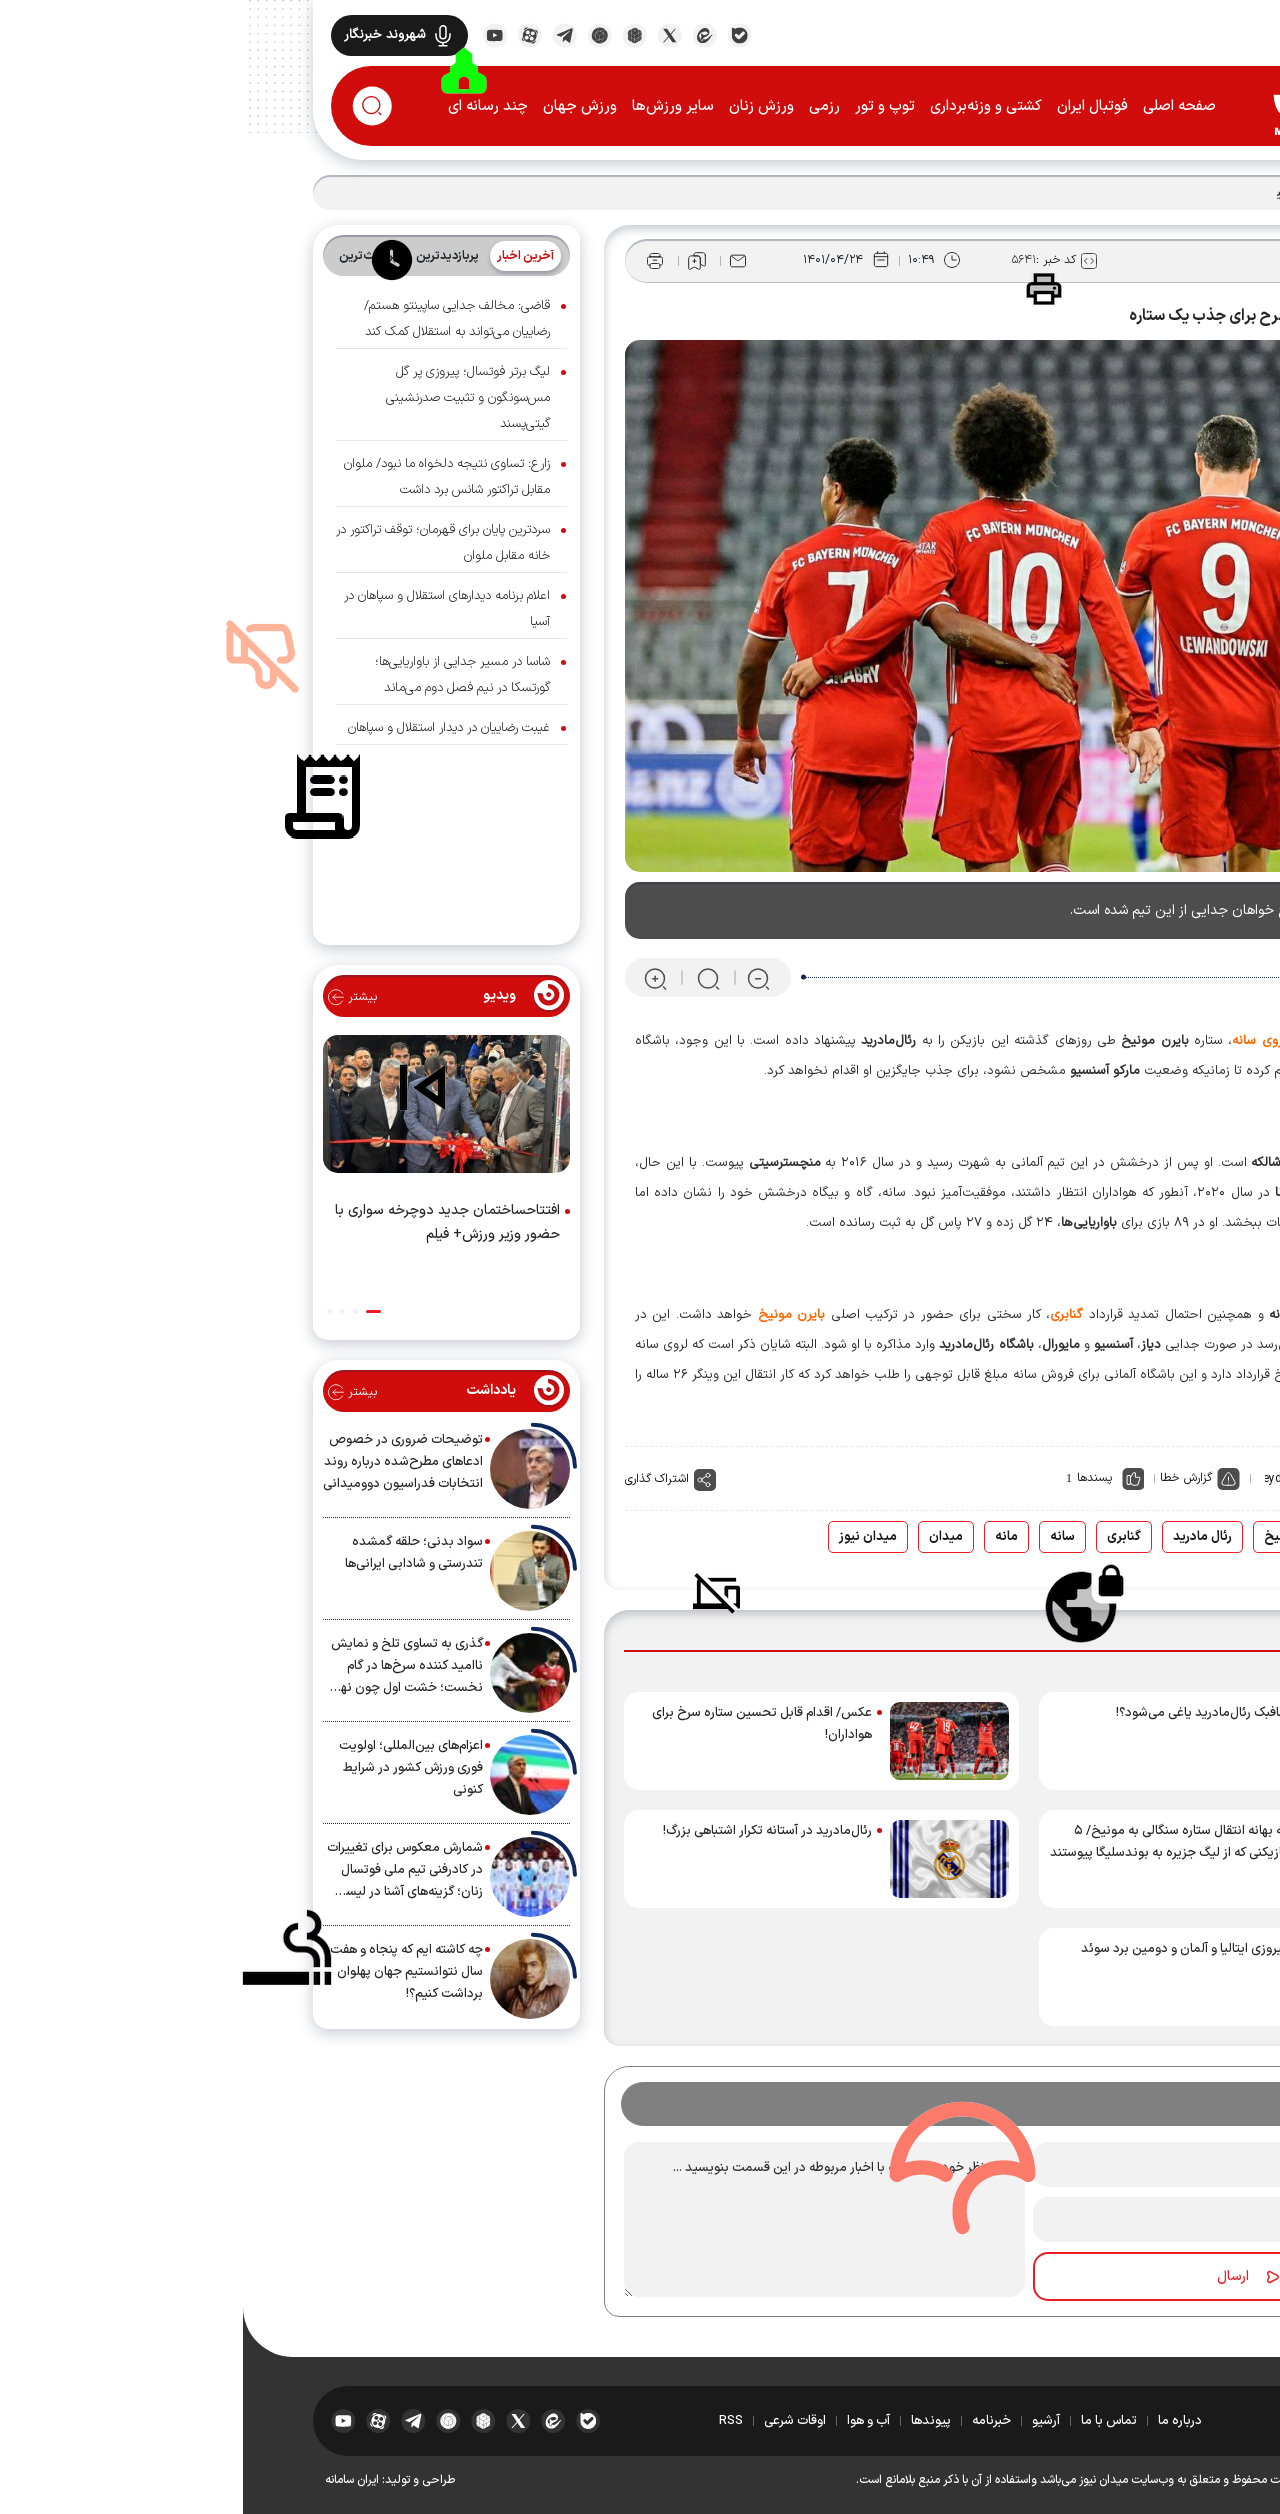 This screenshot has height=2514, width=1280. What do you see at coordinates (1084, 1603) in the screenshot?
I see `indicates active VPN connection` at bounding box center [1084, 1603].